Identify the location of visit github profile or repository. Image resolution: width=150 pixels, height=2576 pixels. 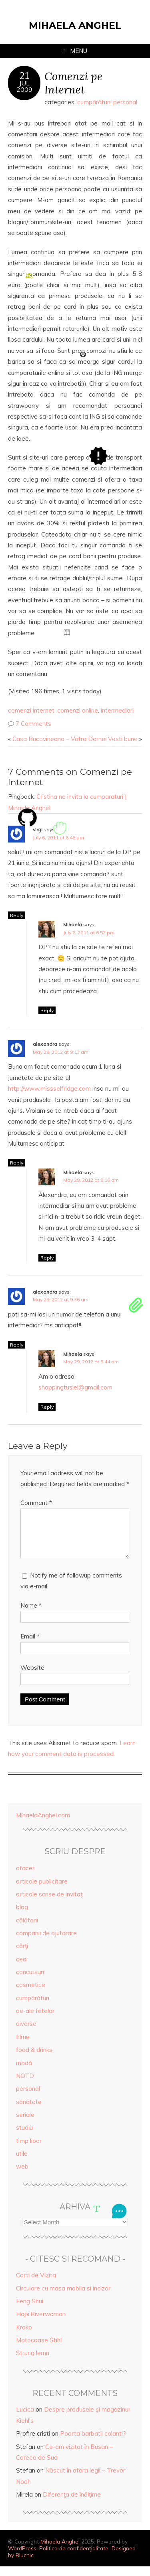
(27, 818).